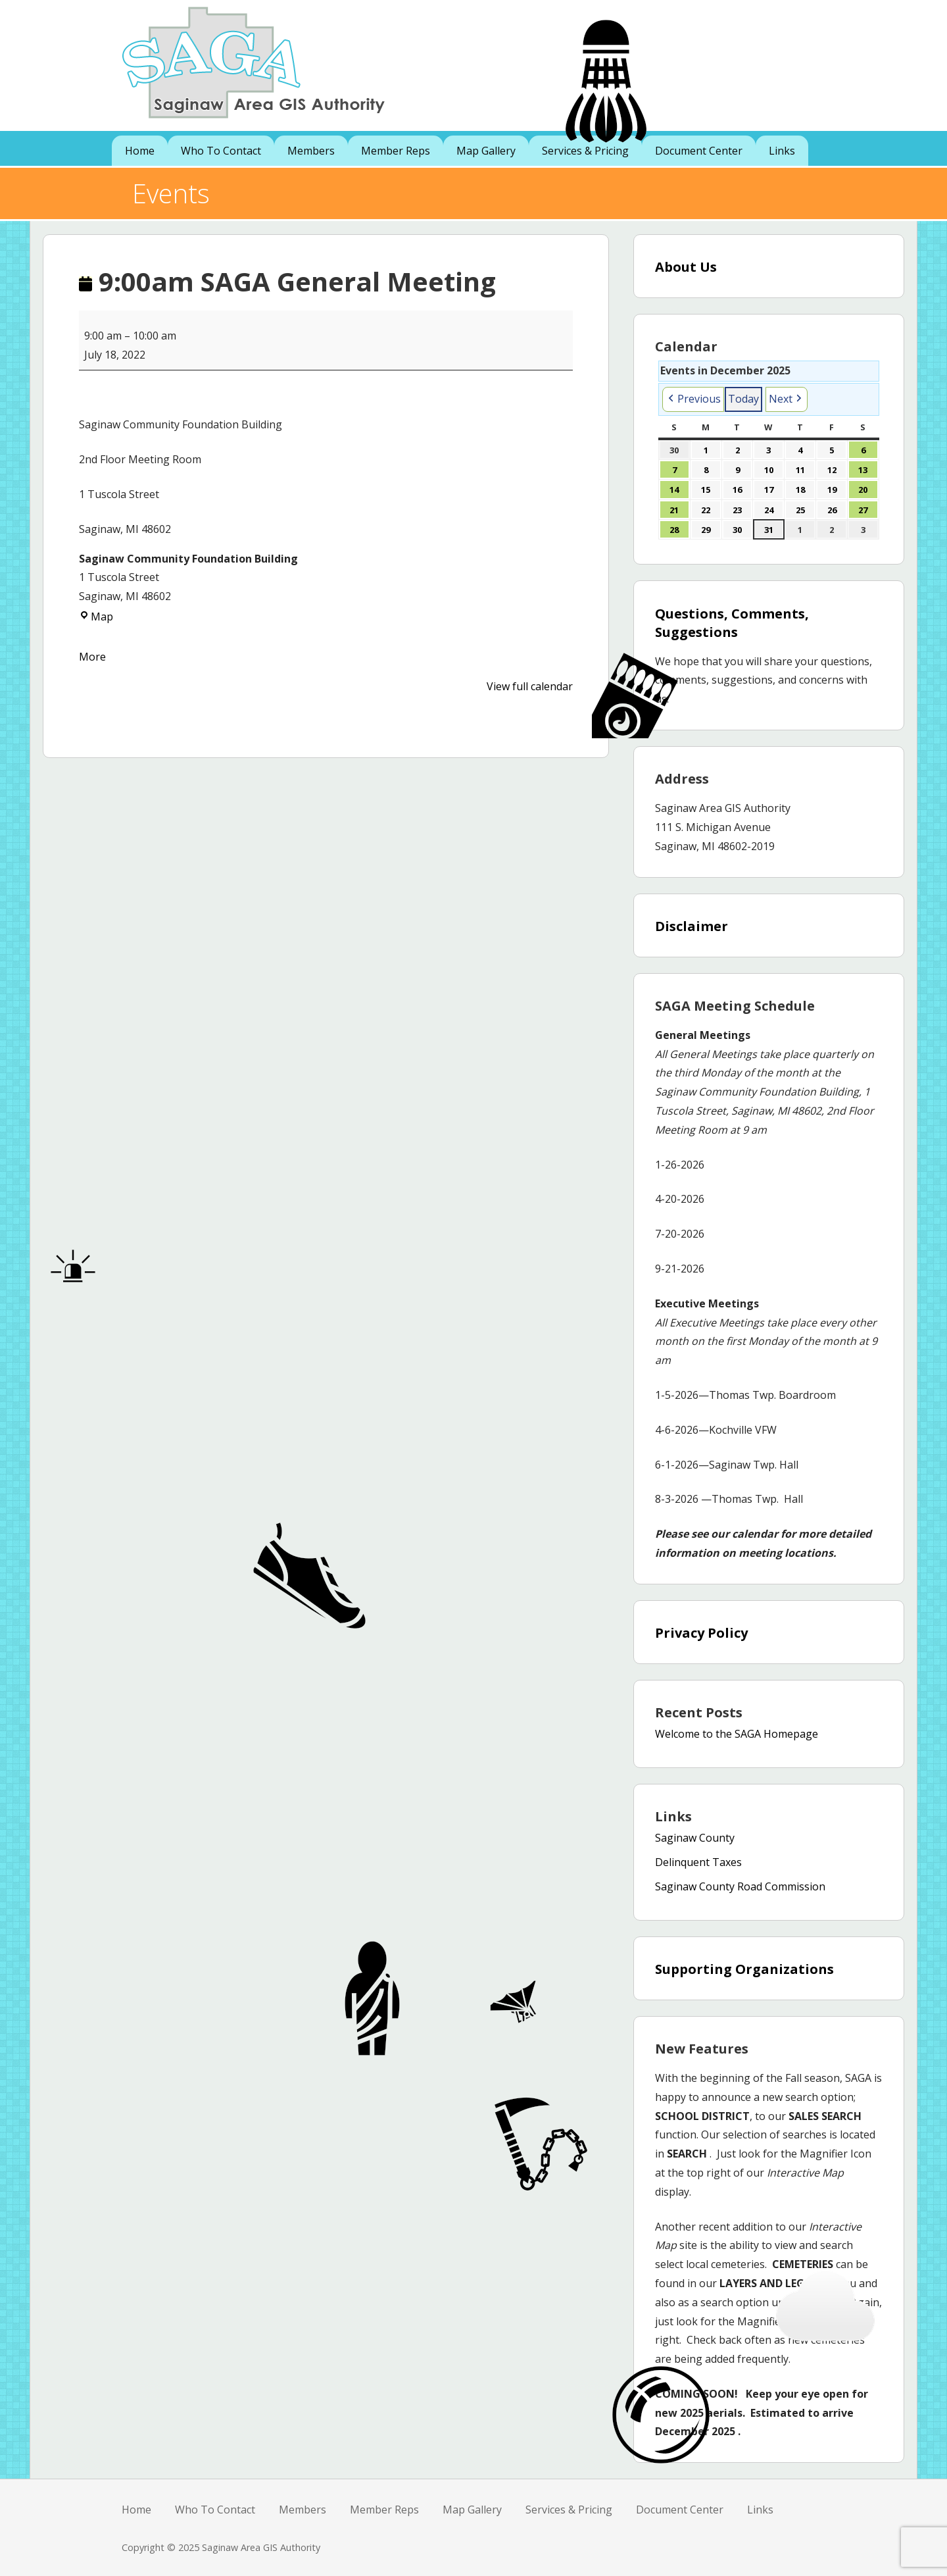  Describe the element at coordinates (73, 1266) in the screenshot. I see `indicates an active alert or emergency notification` at that location.